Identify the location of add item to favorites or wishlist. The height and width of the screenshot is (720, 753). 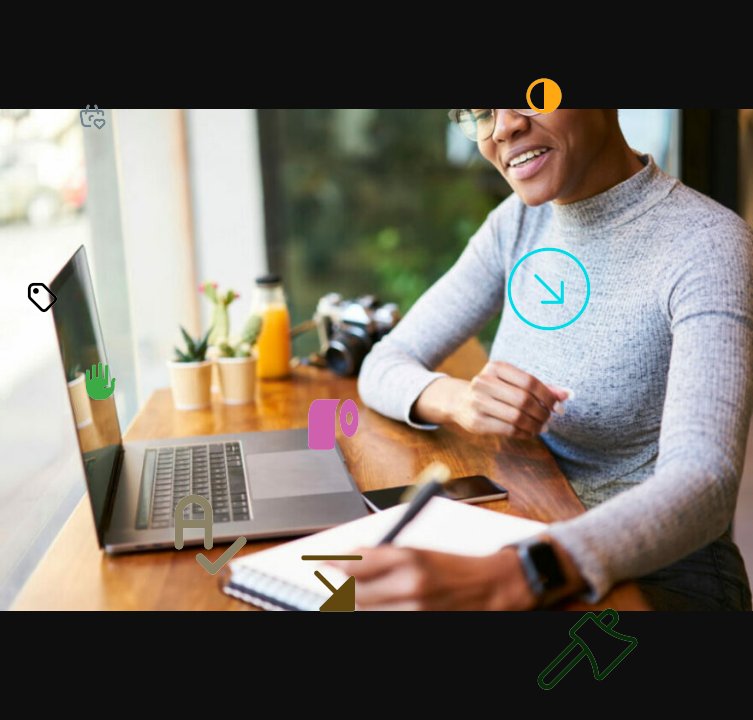
(92, 116).